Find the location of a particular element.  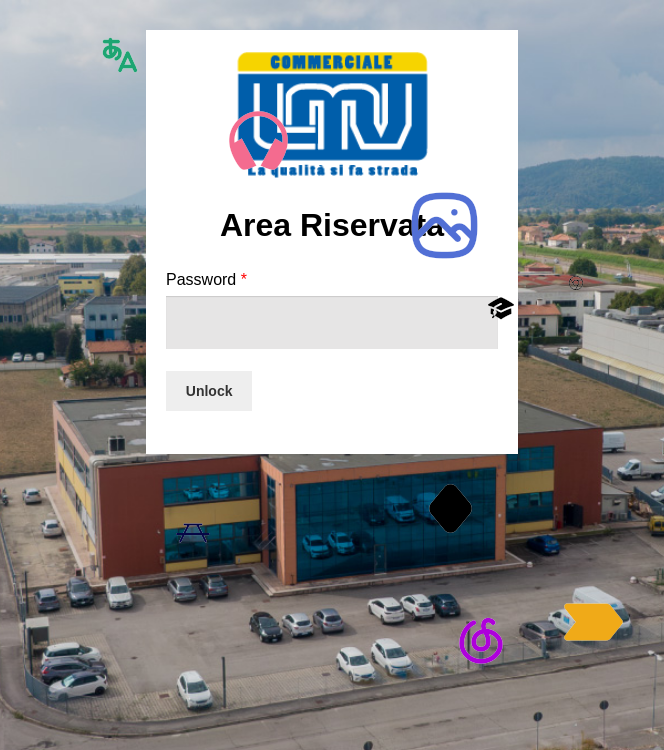

access education or learning features is located at coordinates (501, 308).